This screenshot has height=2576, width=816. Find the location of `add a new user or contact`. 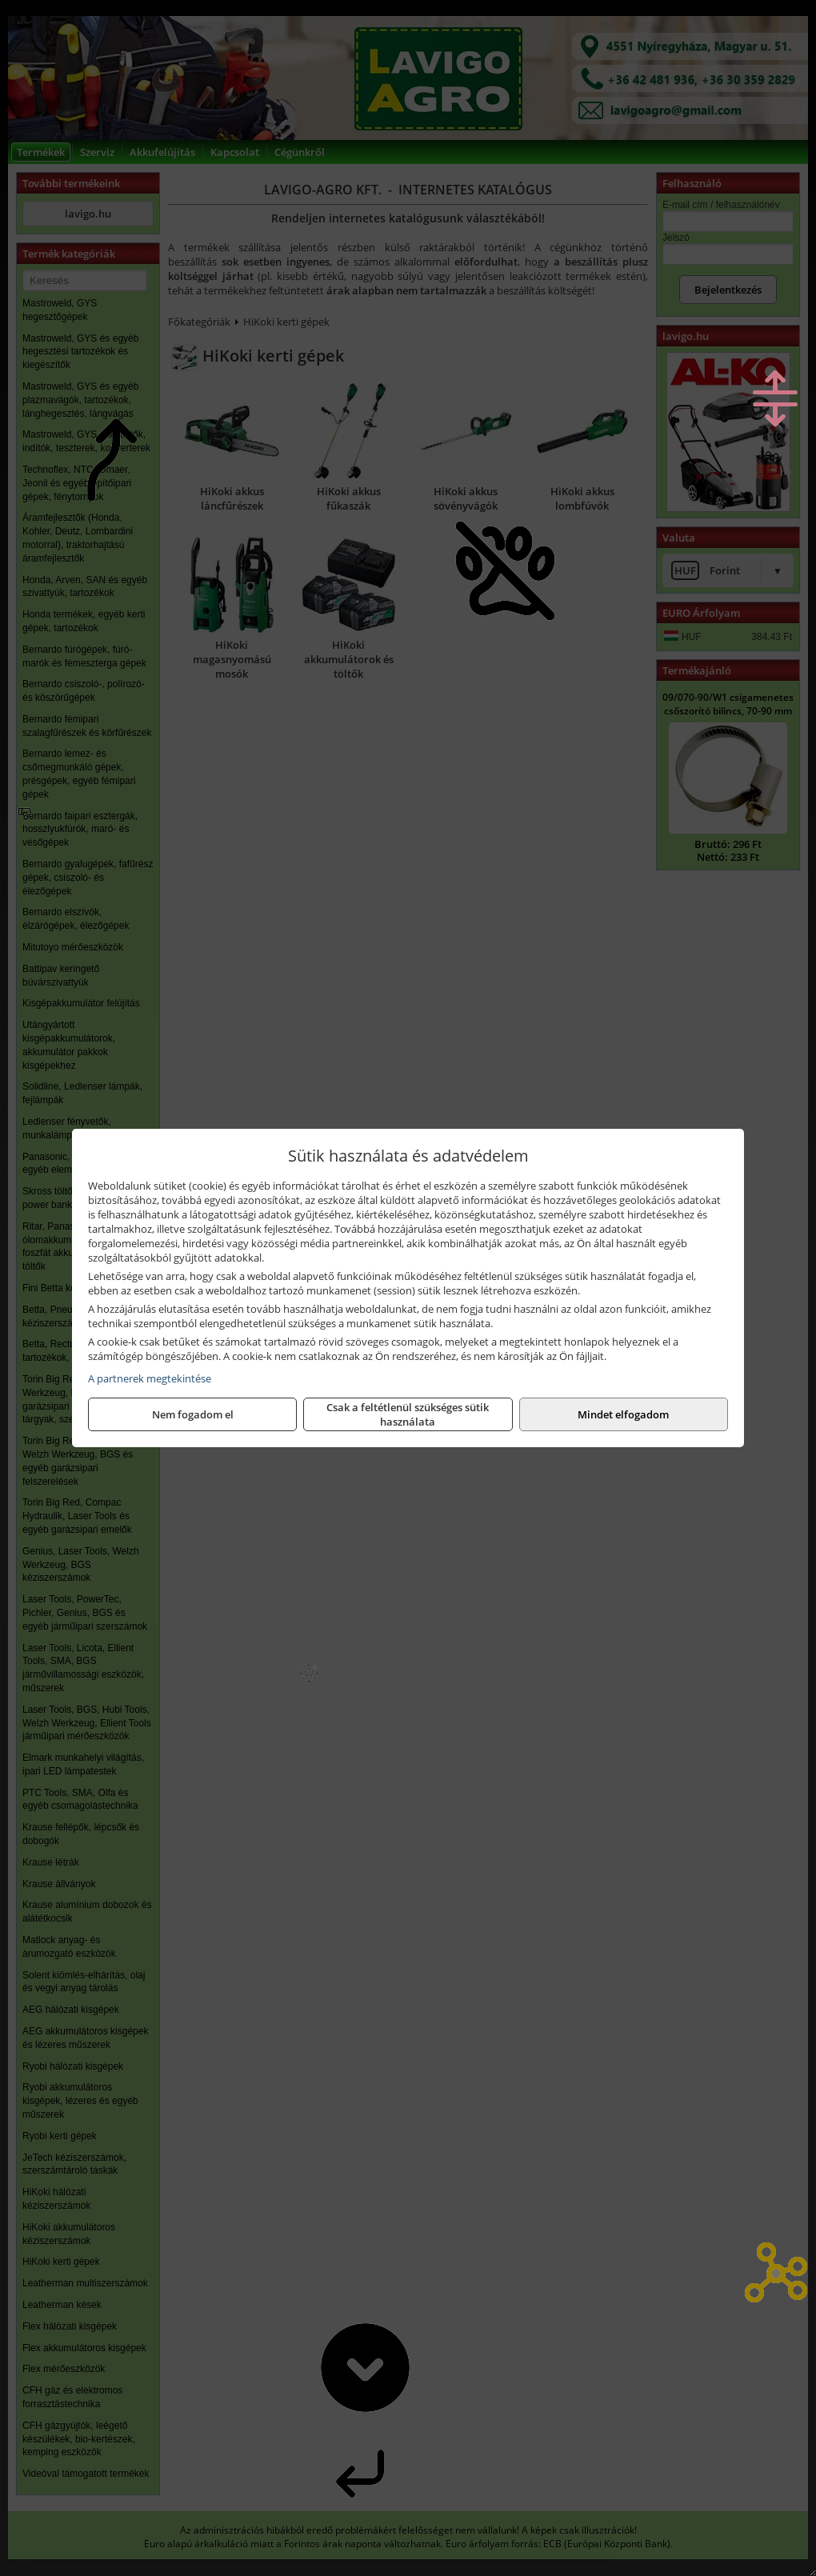

add a new user or contact is located at coordinates (309, 1673).